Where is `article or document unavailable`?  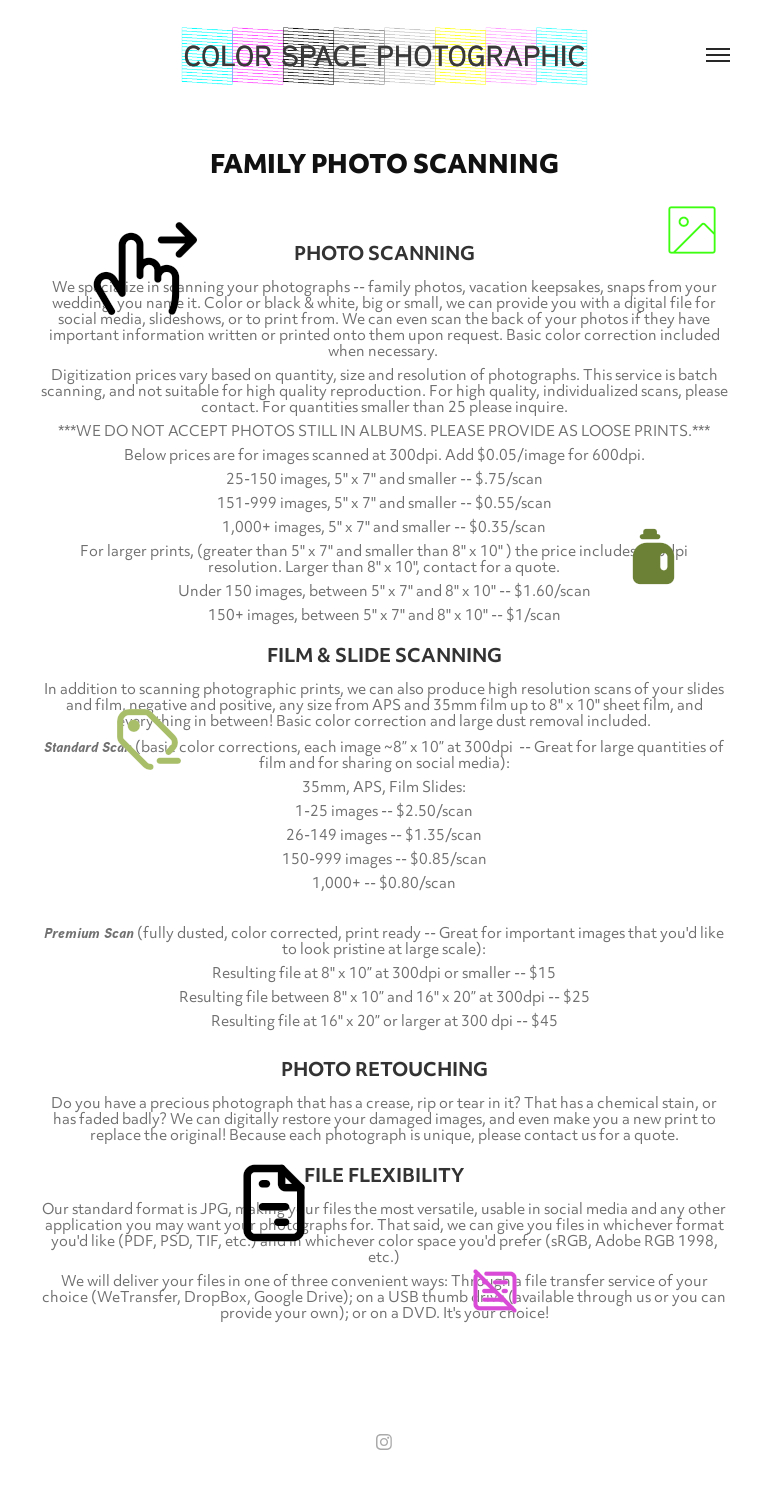 article or document unavailable is located at coordinates (495, 1291).